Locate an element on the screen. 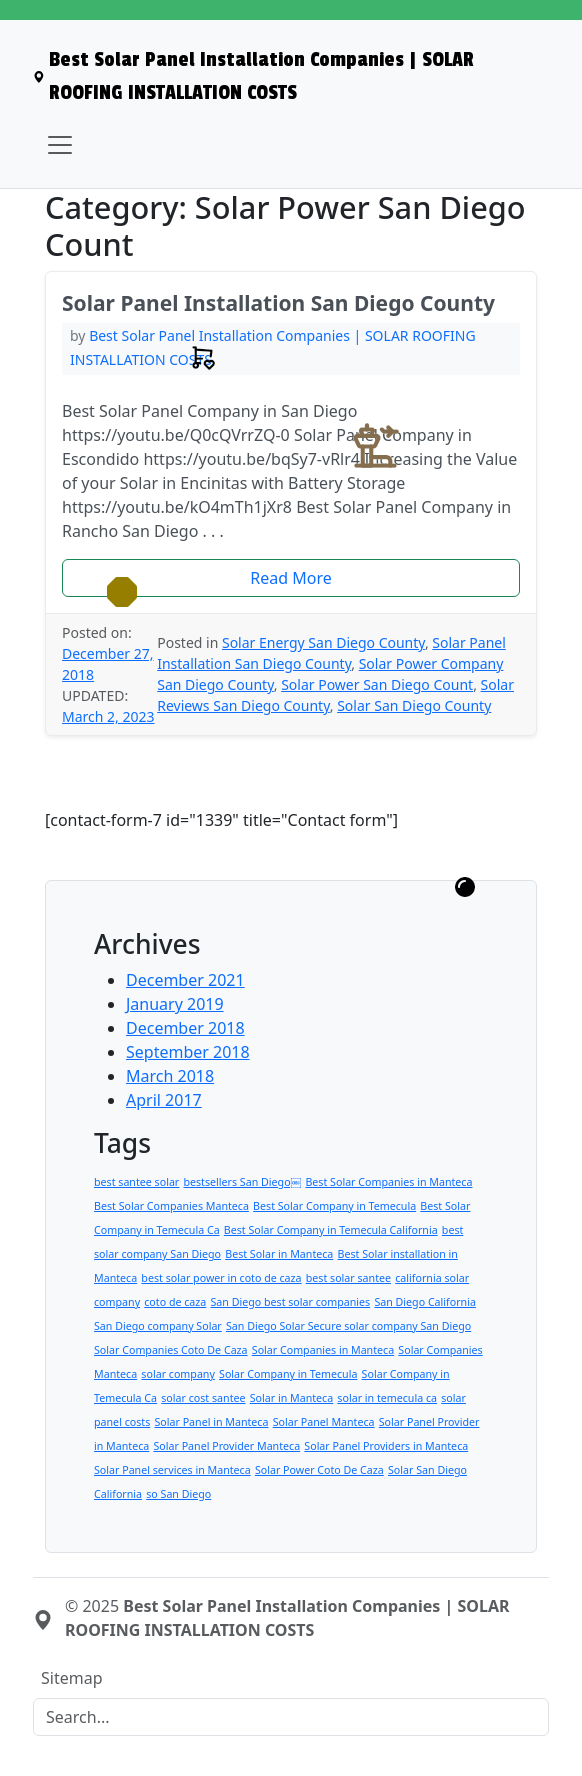 This screenshot has width=582, height=1776. apply inner shadow effect to top-left corner is located at coordinates (465, 887).